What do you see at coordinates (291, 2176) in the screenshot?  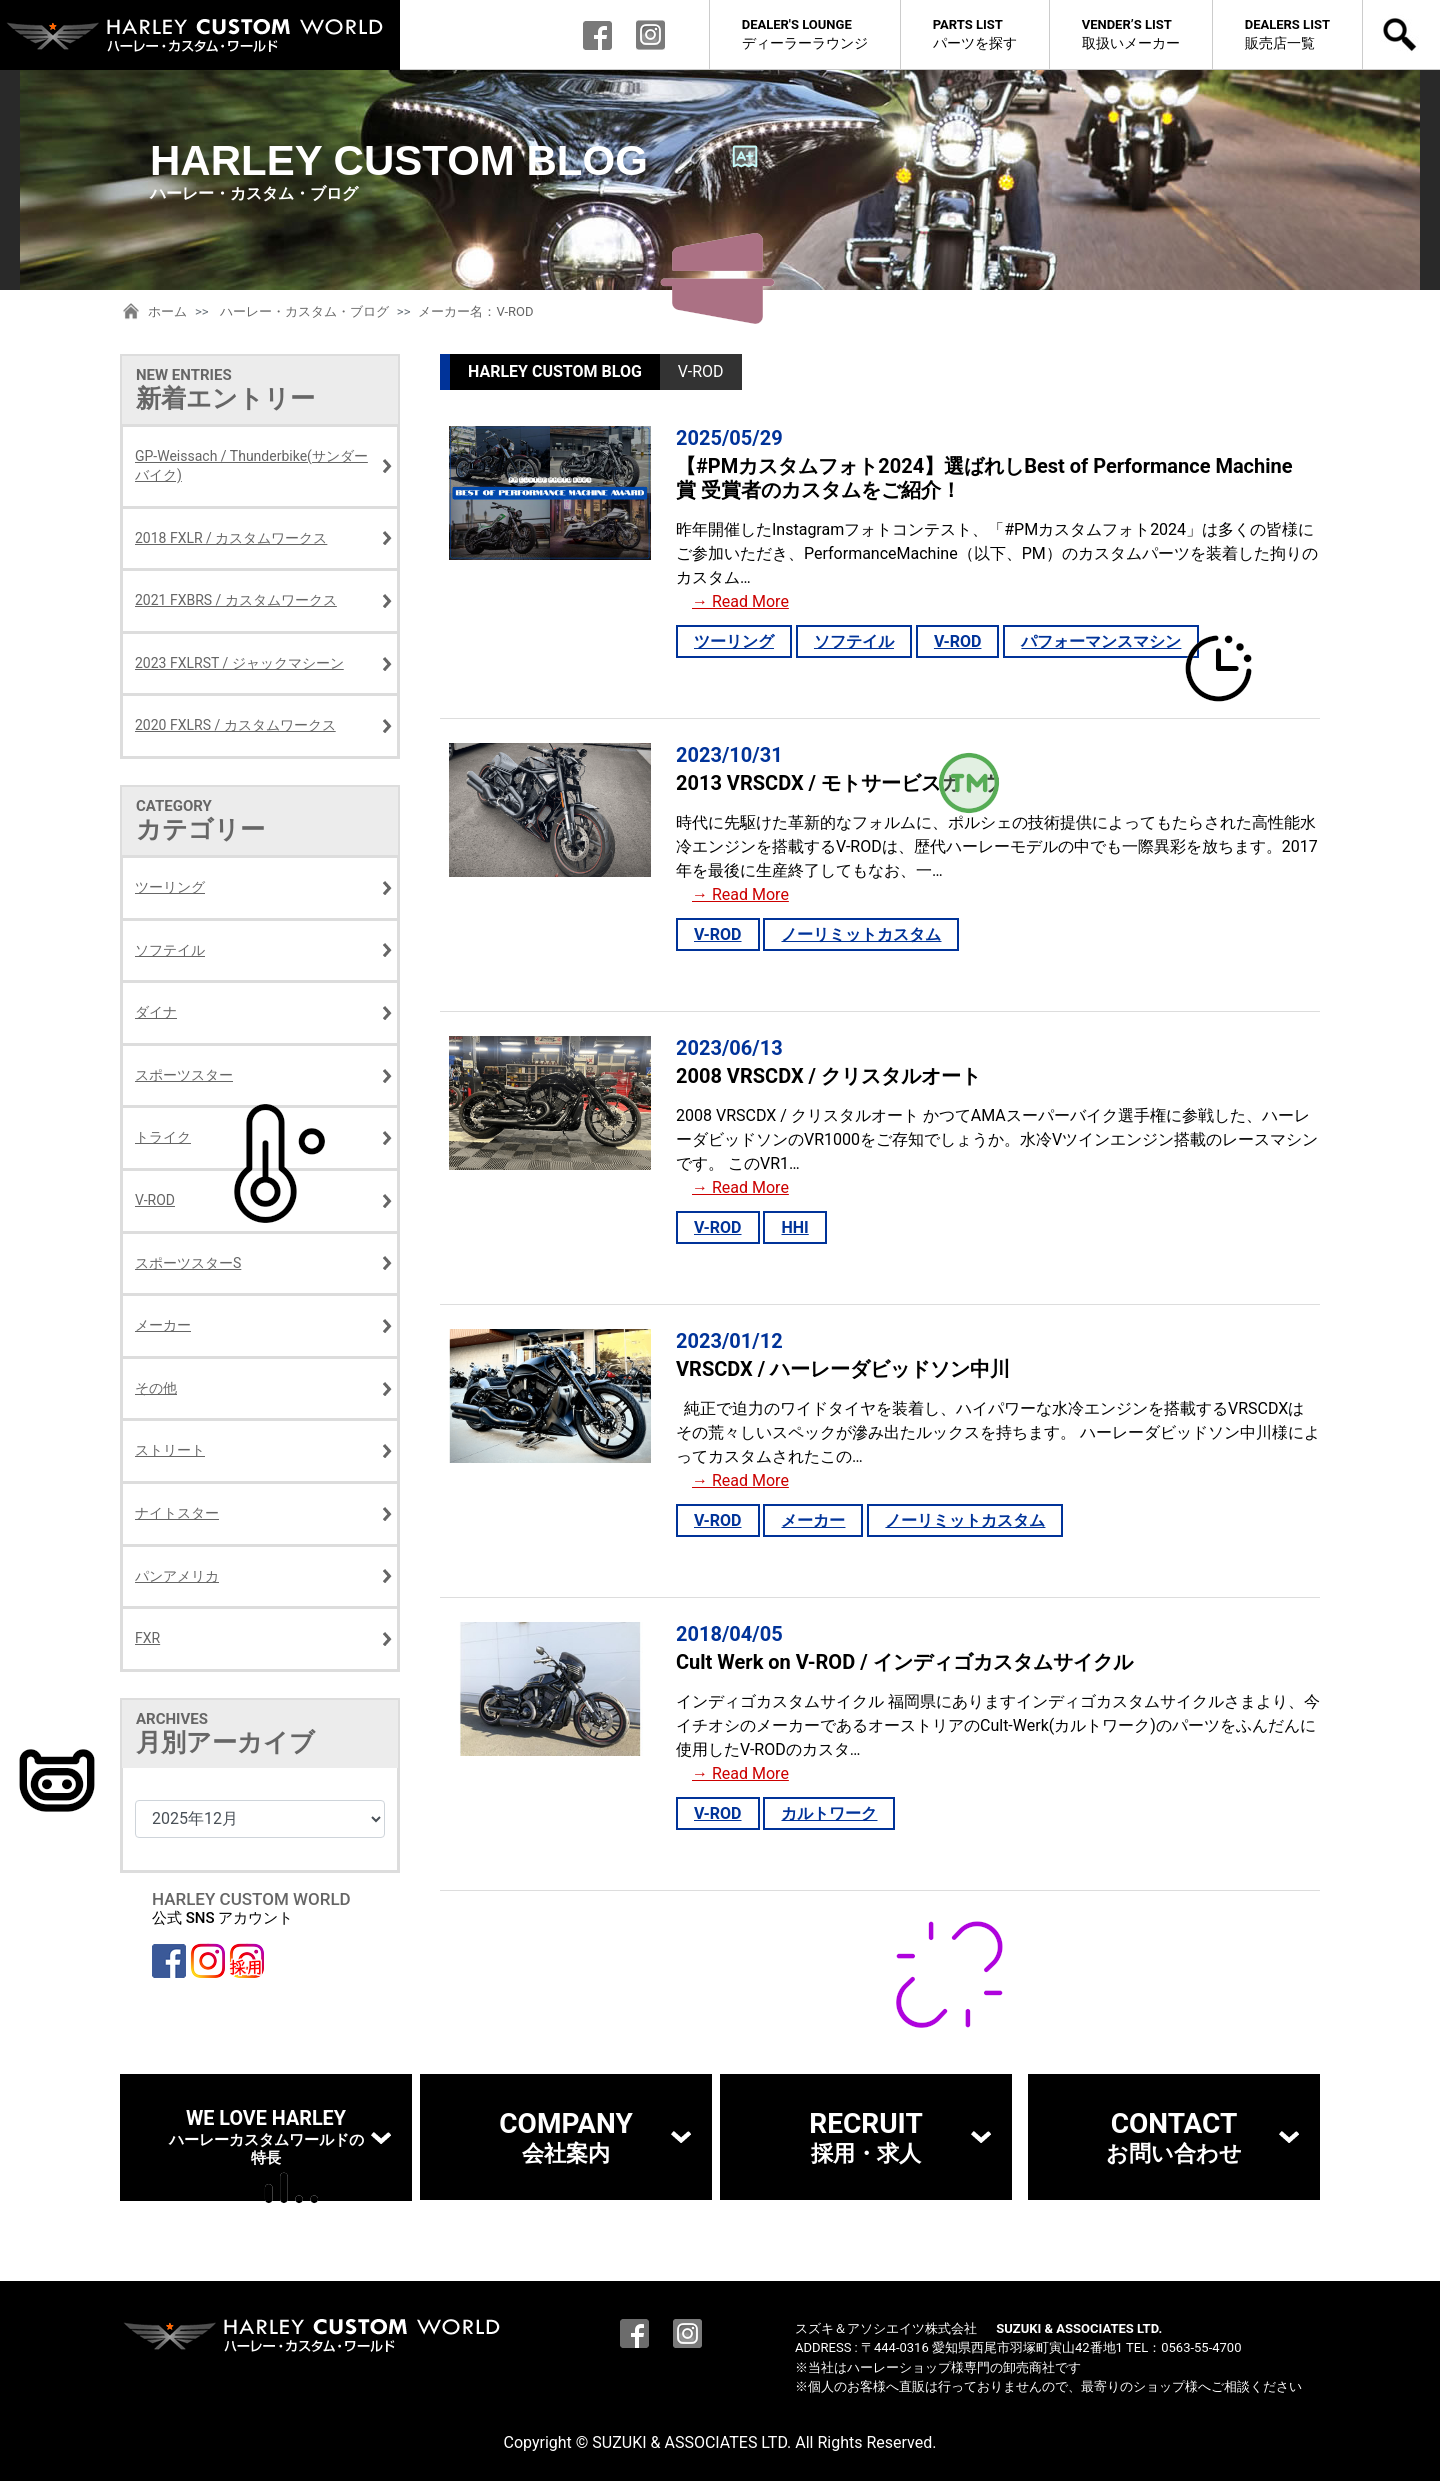 I see `indicates moderate signal strength` at bounding box center [291, 2176].